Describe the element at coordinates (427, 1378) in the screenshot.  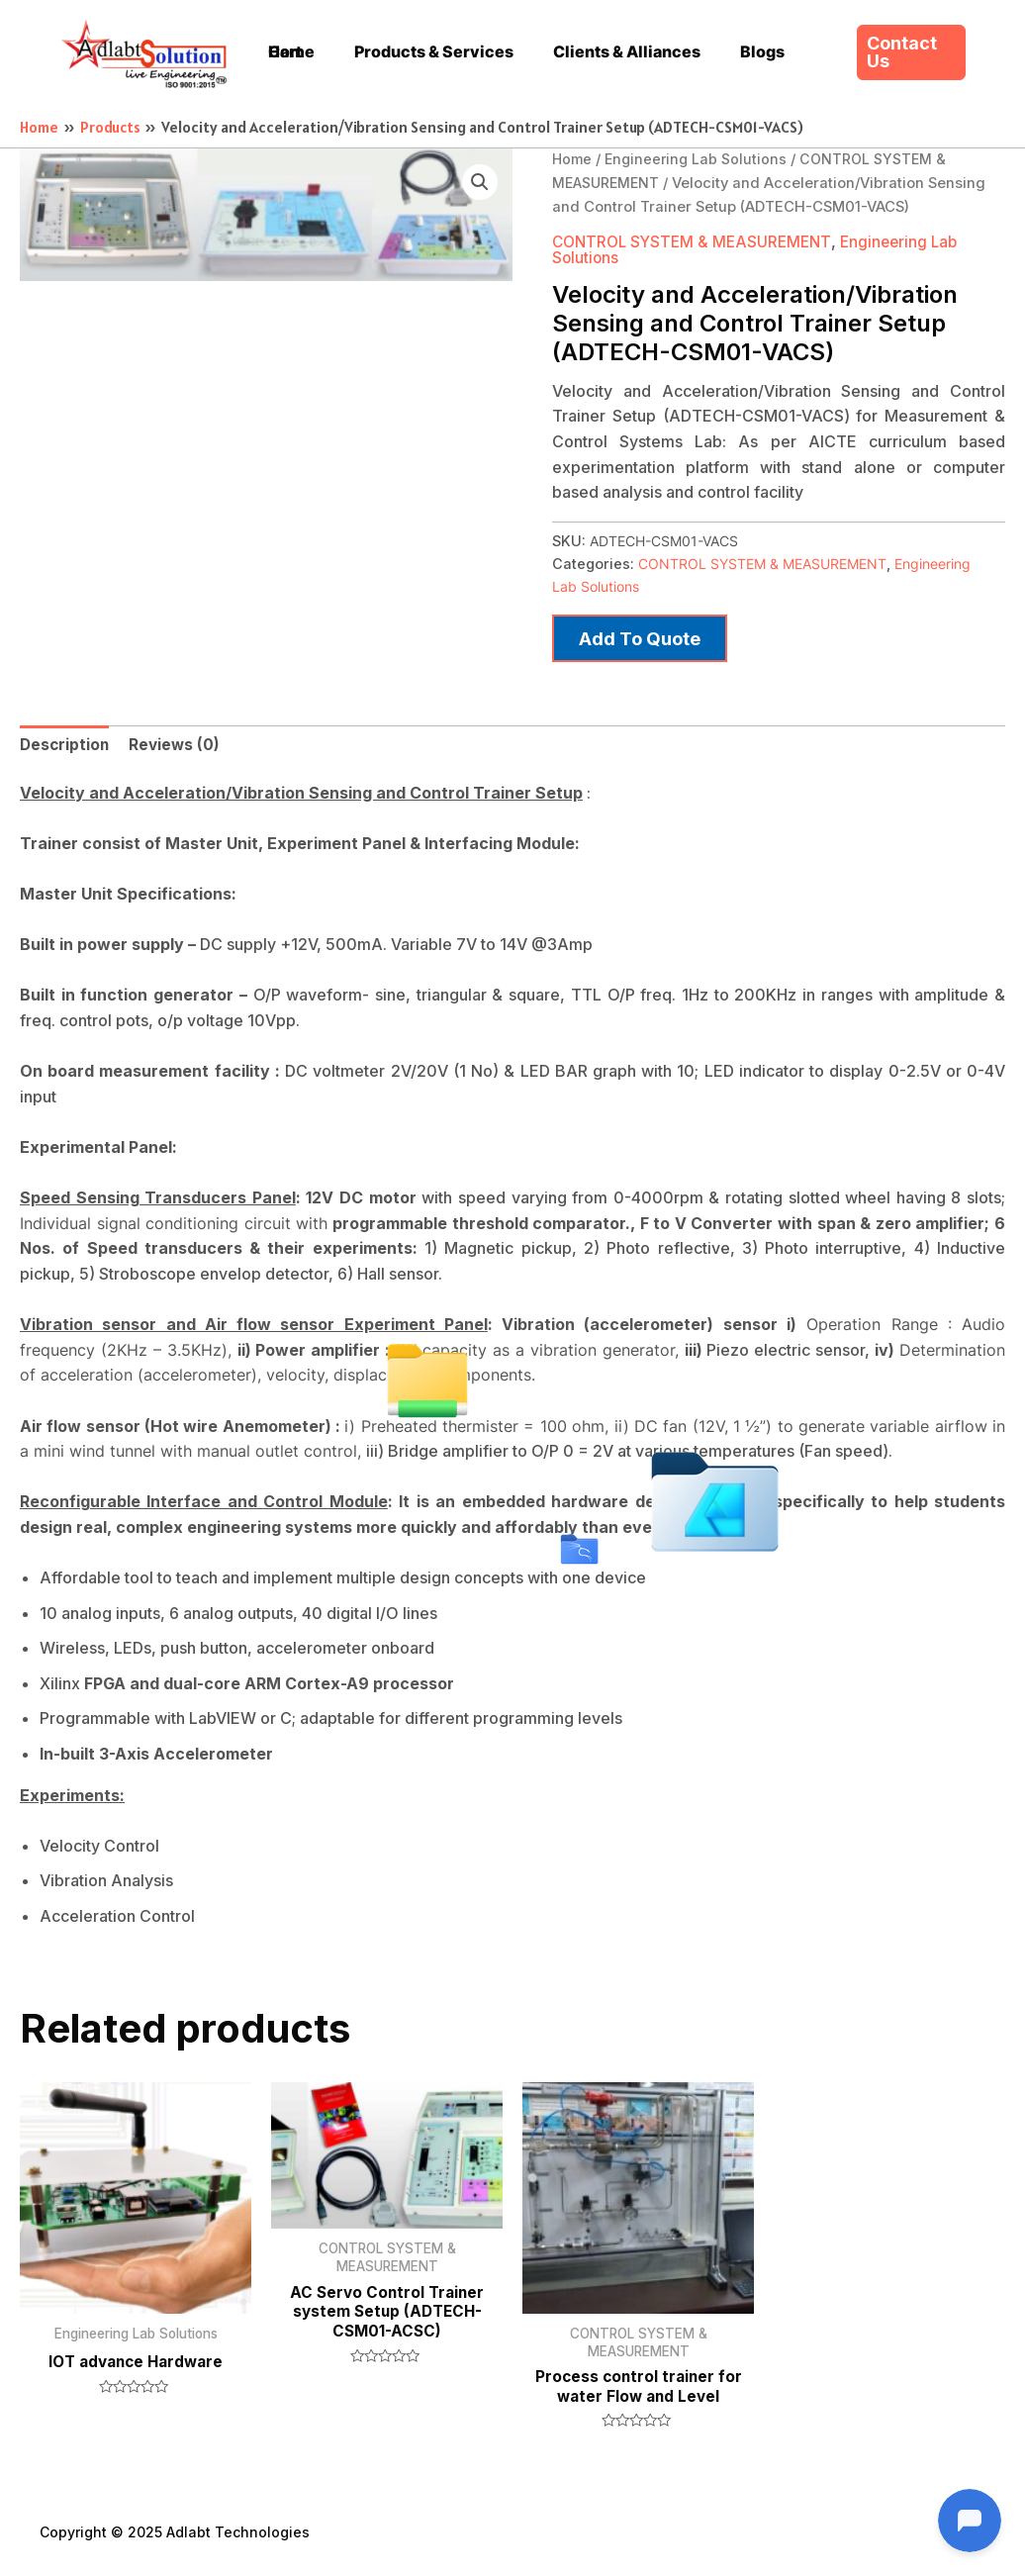
I see `access shared network folder` at that location.